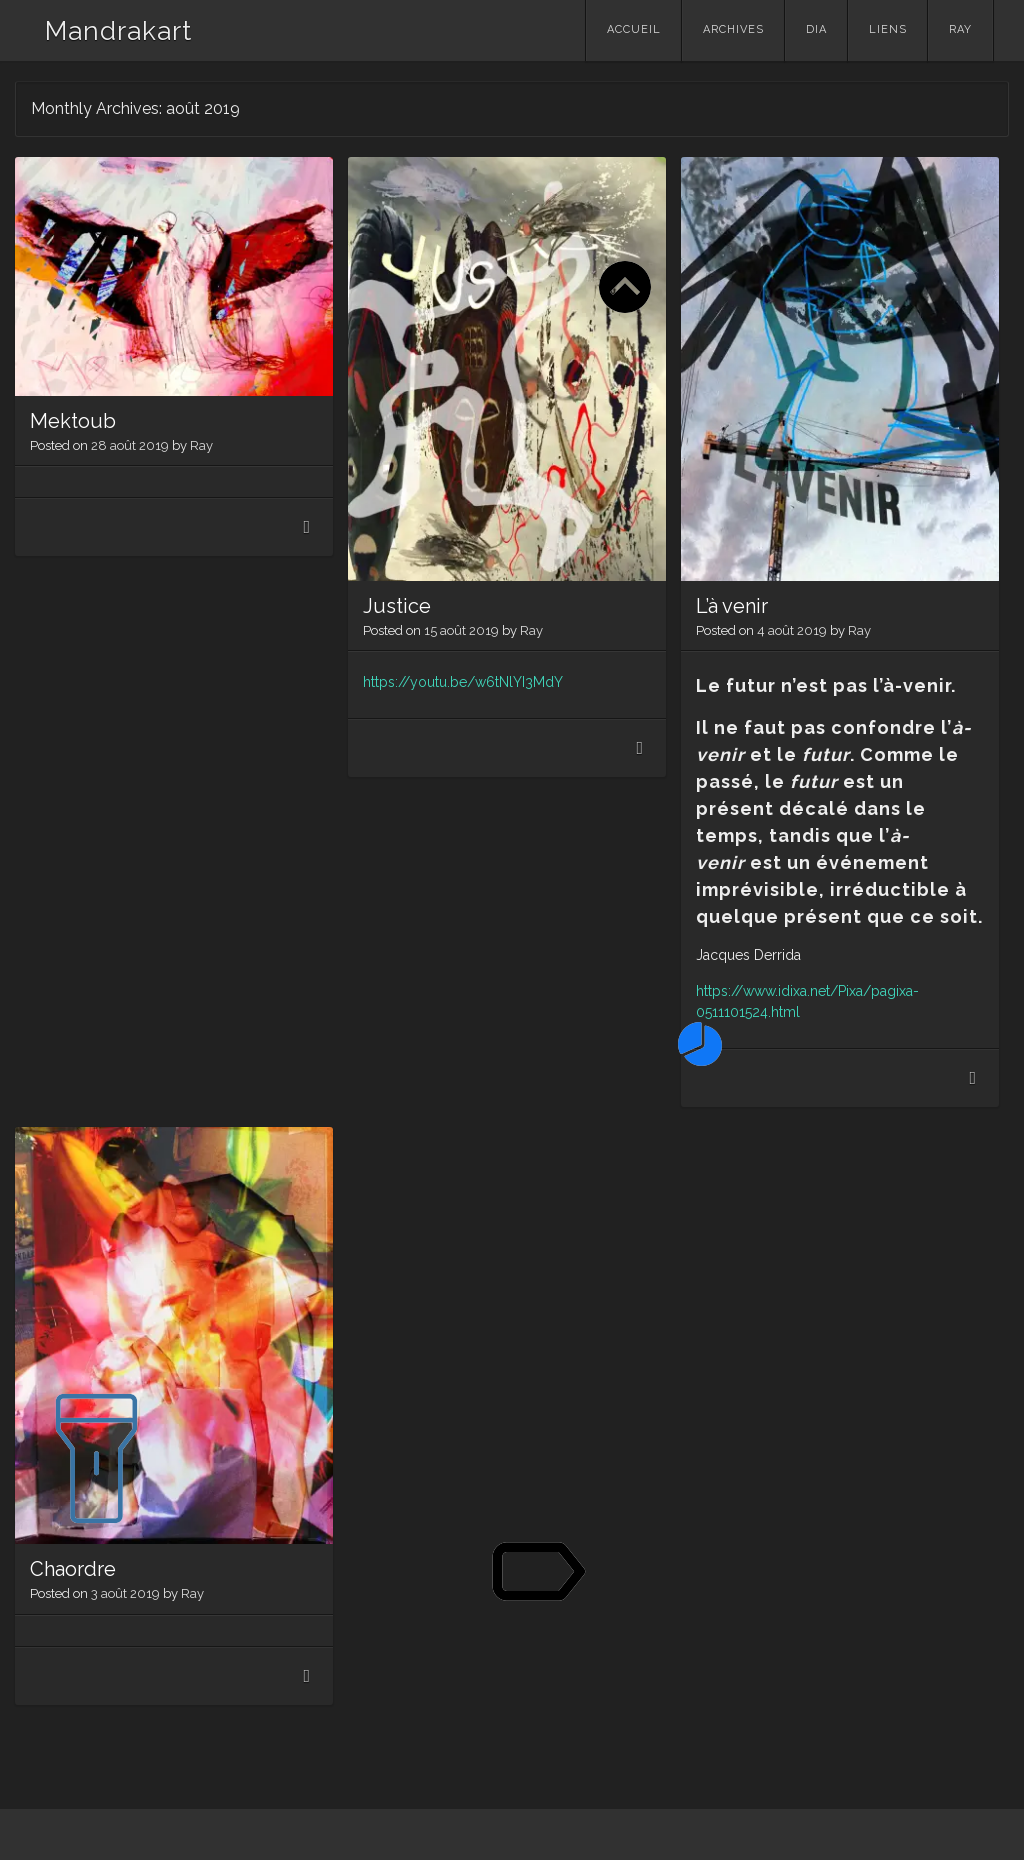  I want to click on toggle flashlight on or off, so click(96, 1458).